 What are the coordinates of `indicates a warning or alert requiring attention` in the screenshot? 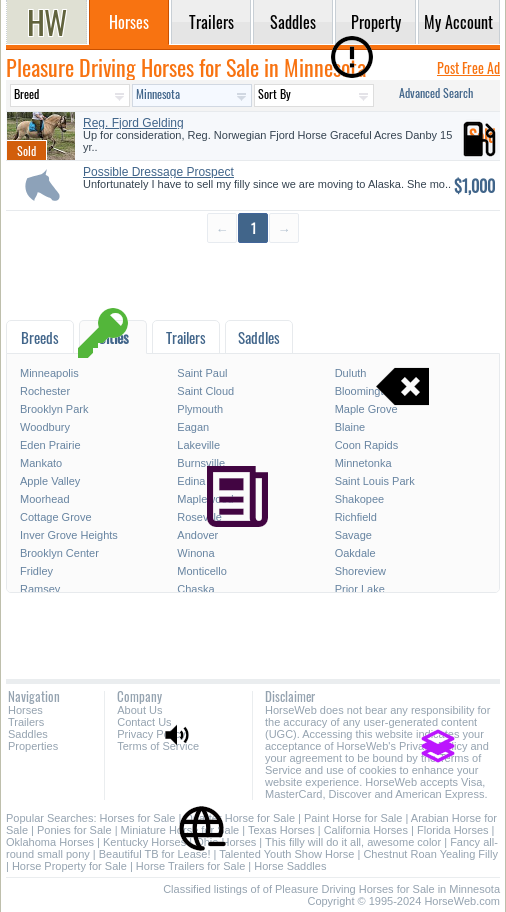 It's located at (352, 57).